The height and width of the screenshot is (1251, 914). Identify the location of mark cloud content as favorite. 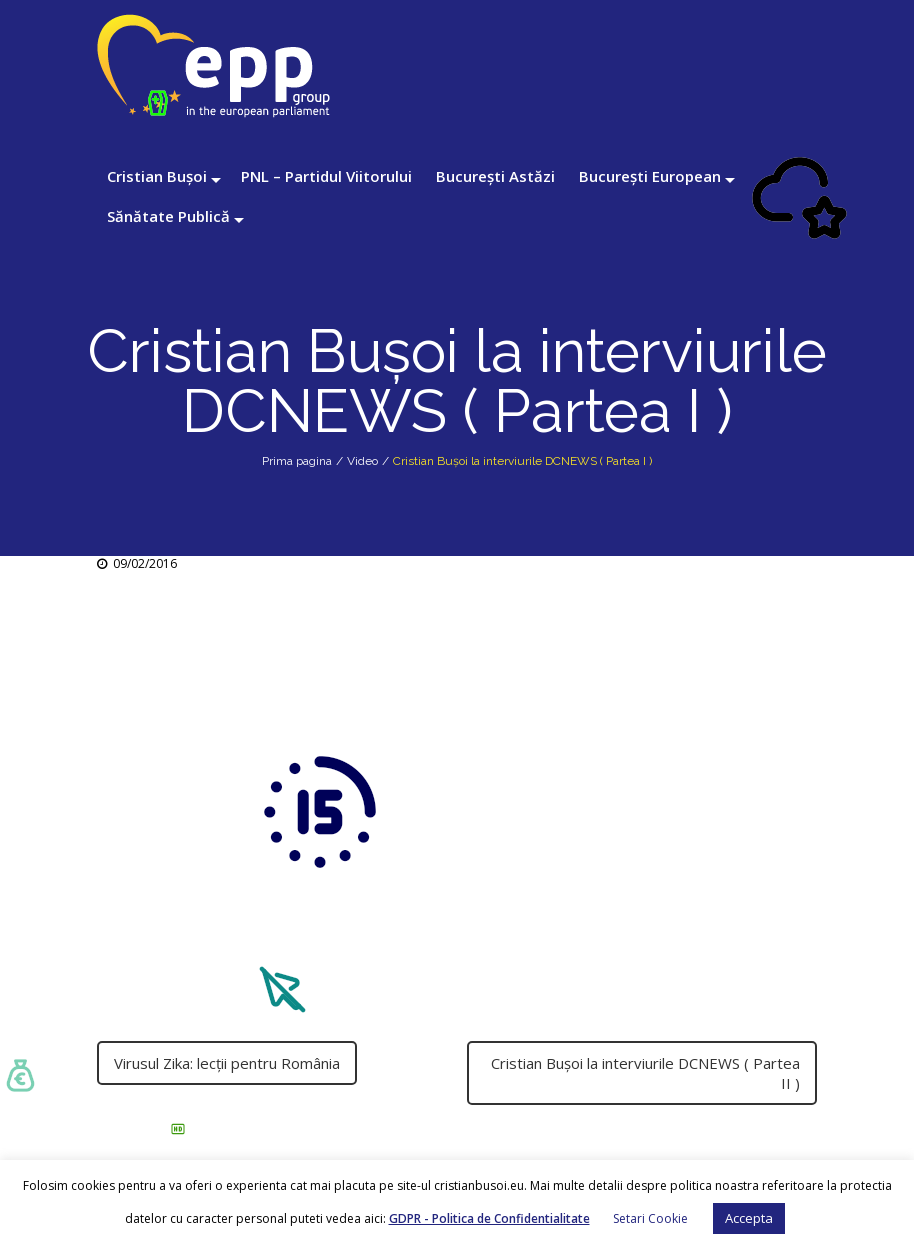
(799, 191).